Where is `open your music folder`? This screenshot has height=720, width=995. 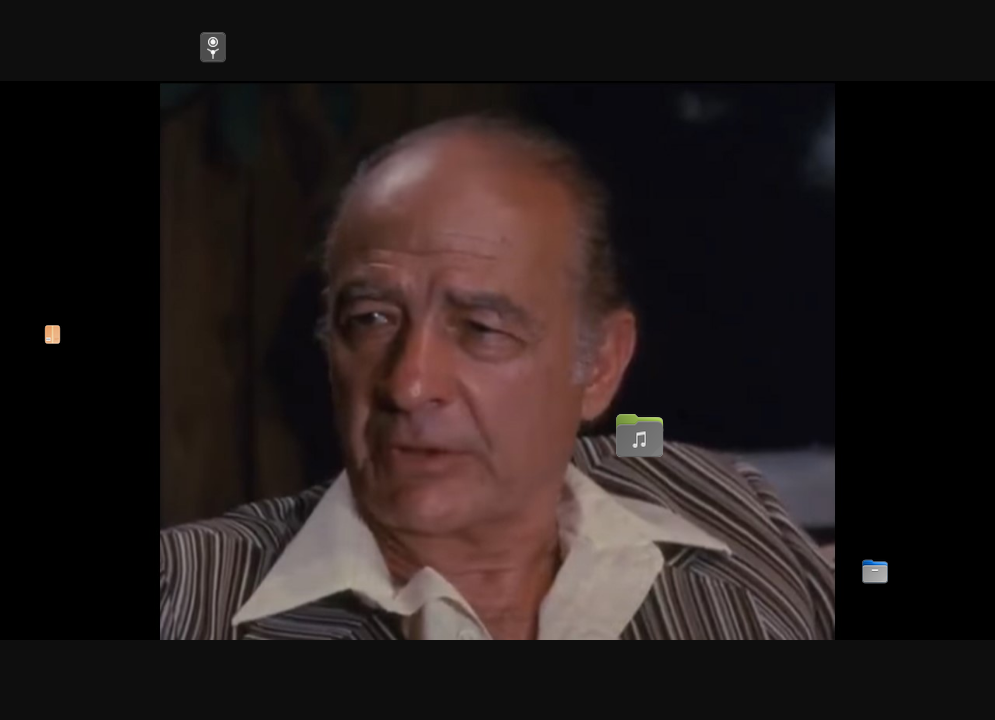 open your music folder is located at coordinates (639, 435).